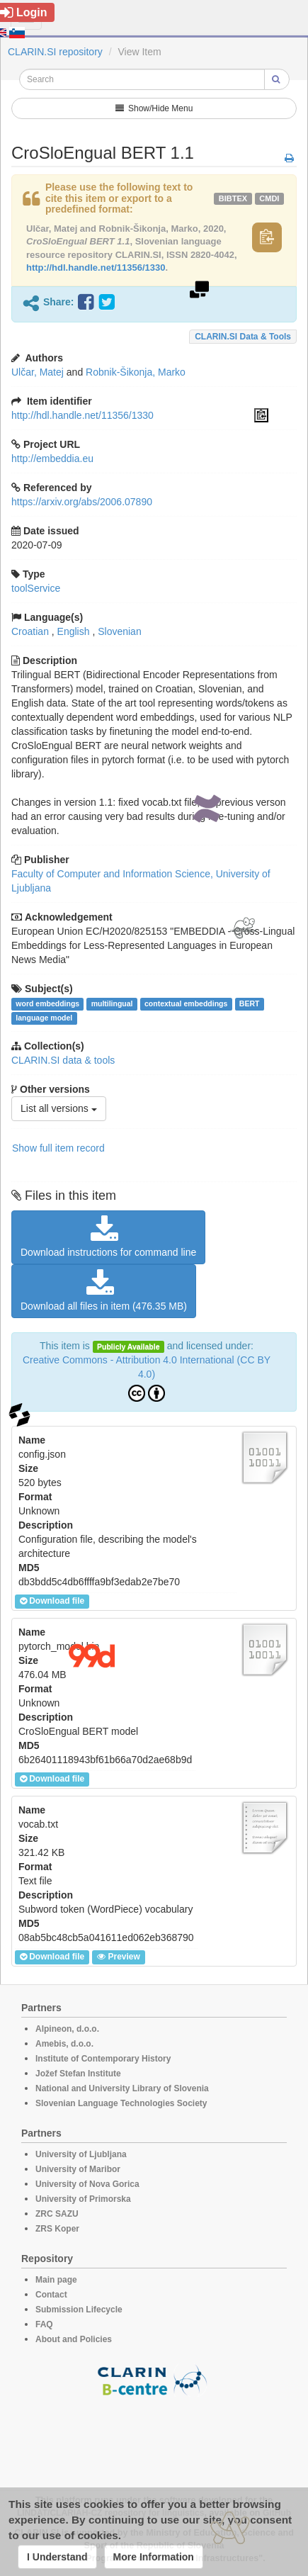 This screenshot has height=2576, width=308. What do you see at coordinates (19, 1414) in the screenshot?
I see `ServBay application logo` at bounding box center [19, 1414].